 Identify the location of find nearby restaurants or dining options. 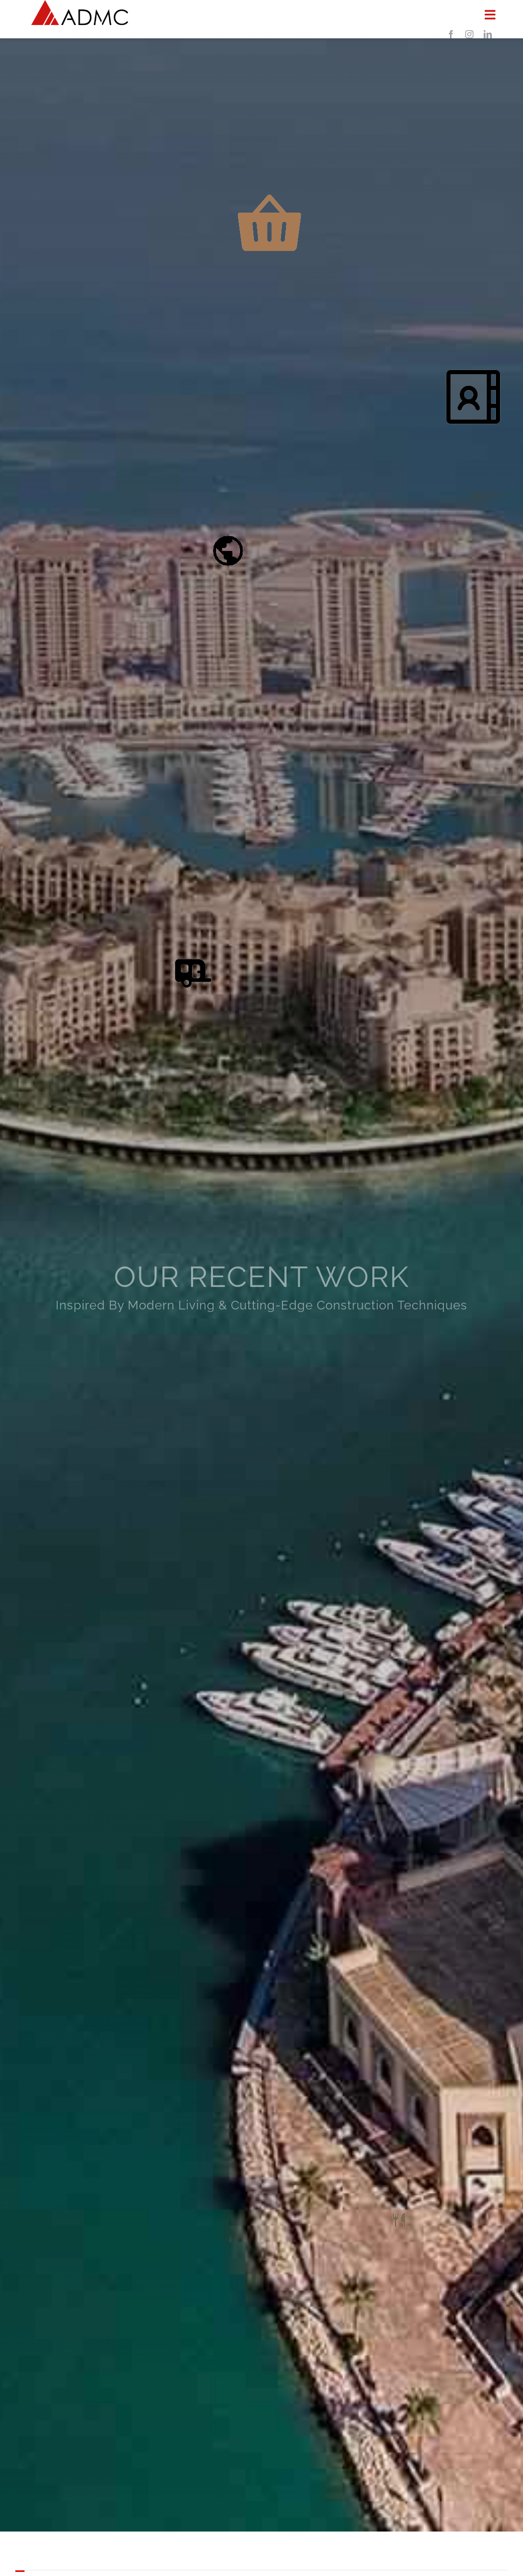
(399, 2220).